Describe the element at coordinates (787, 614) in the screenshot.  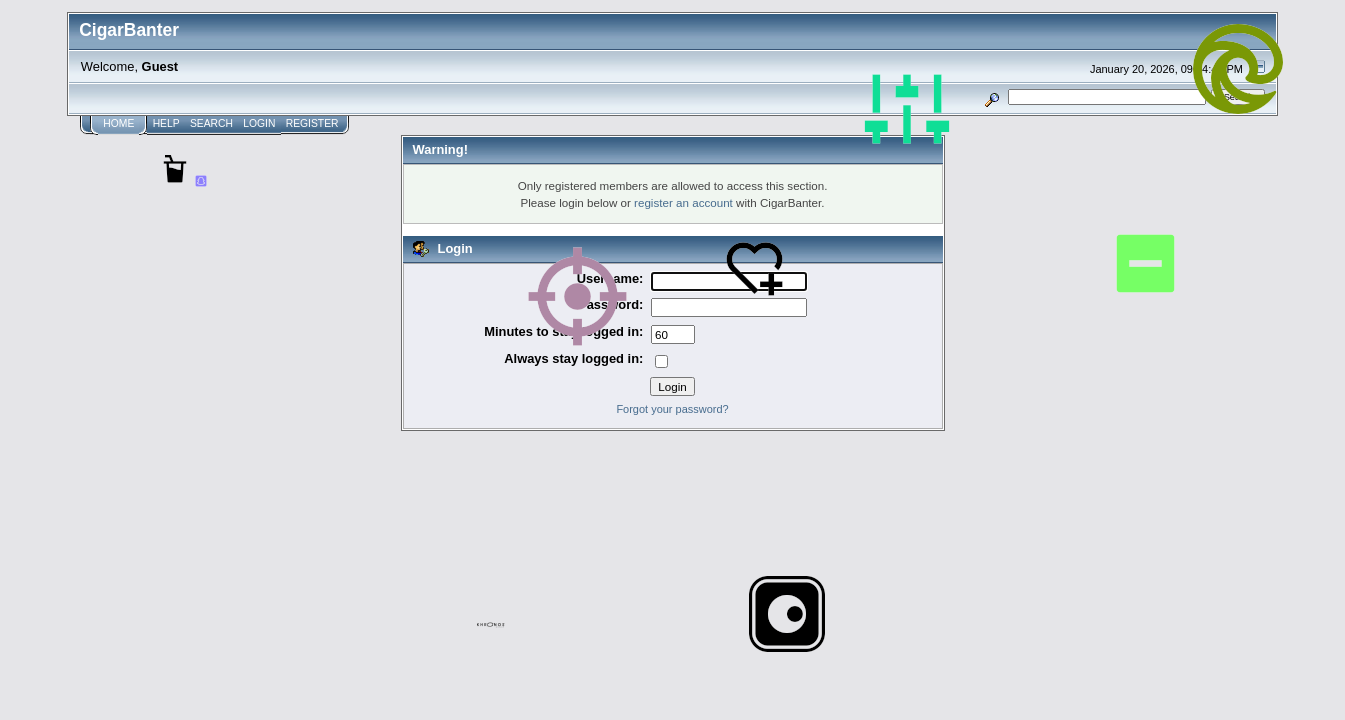
I see `ariakit brand logo` at that location.